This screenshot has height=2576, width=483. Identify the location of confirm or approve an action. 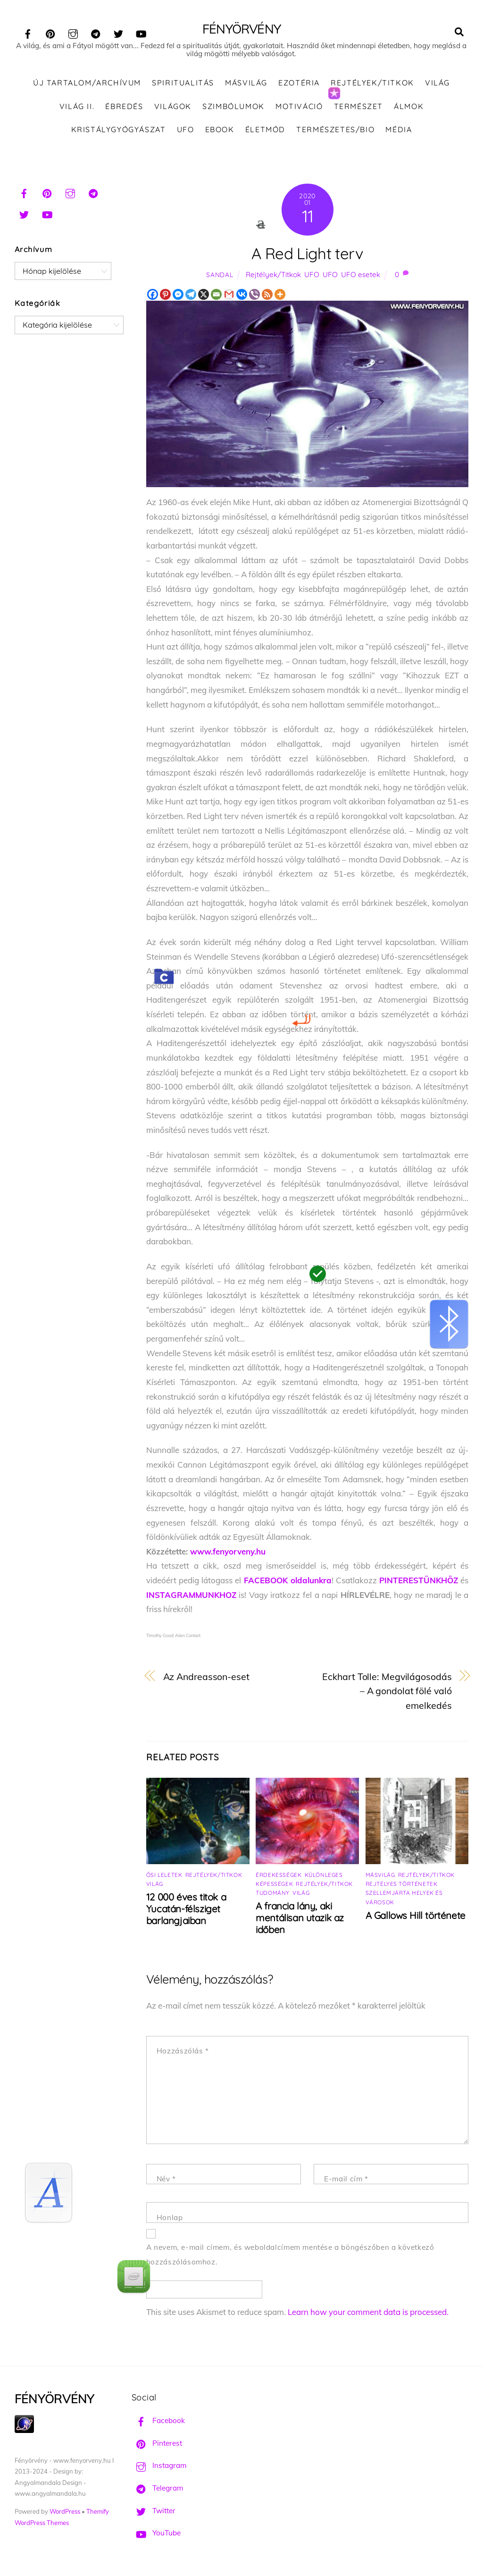
(317, 1274).